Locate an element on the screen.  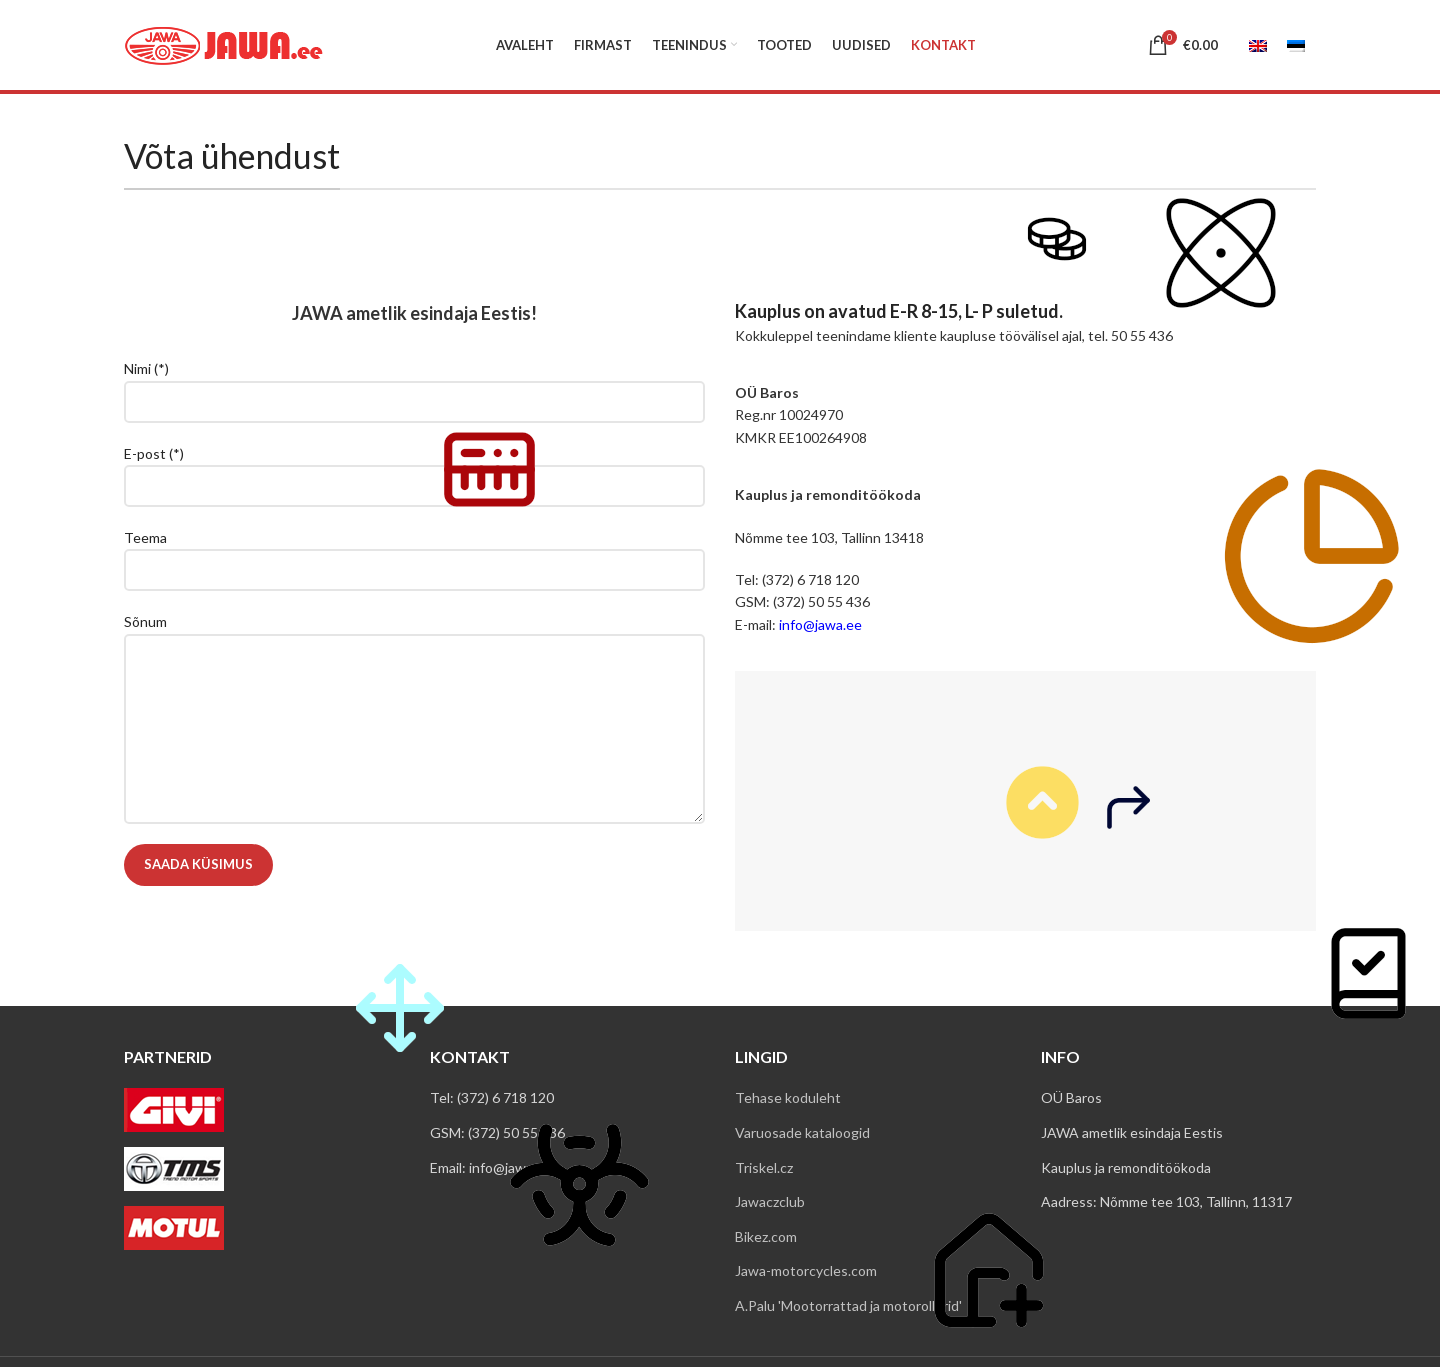
forward or share content is located at coordinates (1128, 807).